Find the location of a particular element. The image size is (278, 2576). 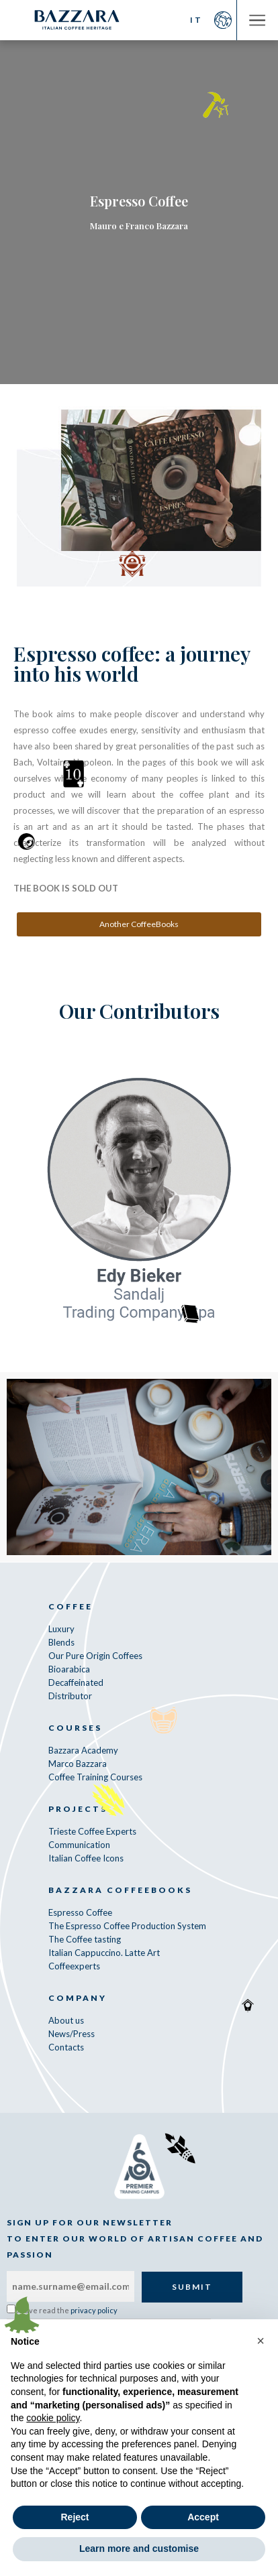

select saiyan armor or battle suit equipment is located at coordinates (163, 1719).